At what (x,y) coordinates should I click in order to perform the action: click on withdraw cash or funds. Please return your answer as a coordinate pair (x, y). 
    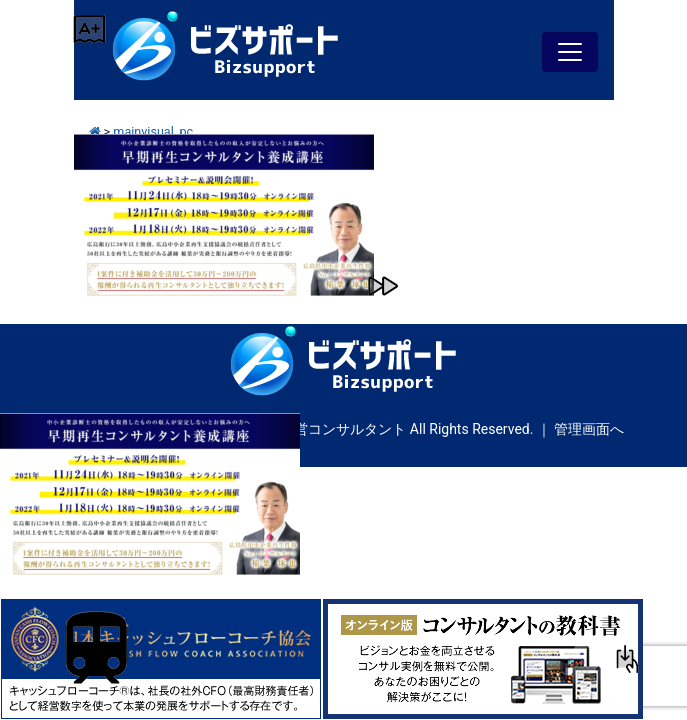
    Looking at the image, I should click on (626, 659).